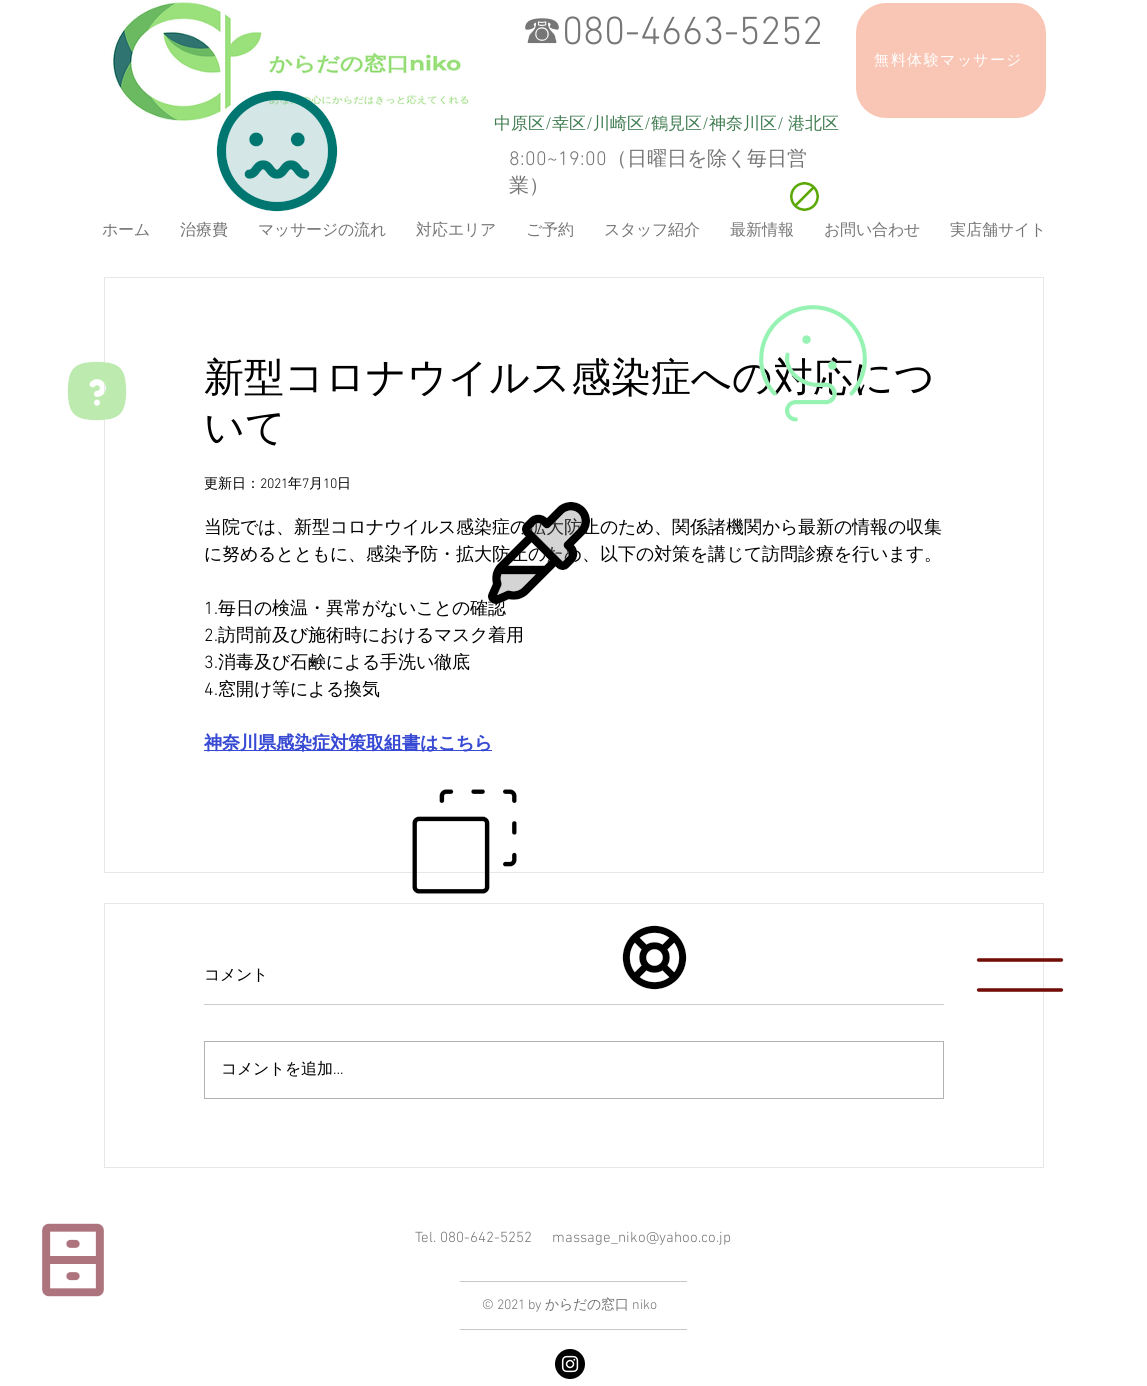 The height and width of the screenshot is (1386, 1147). I want to click on access help or support resources, so click(654, 957).